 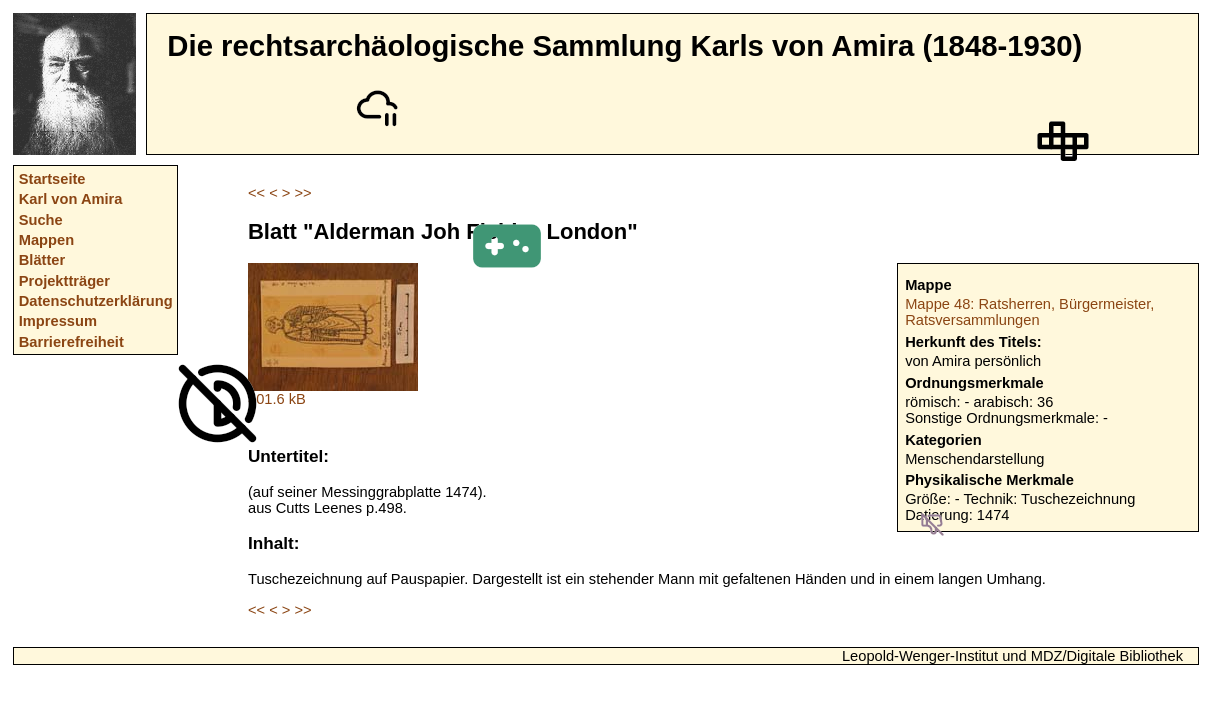 What do you see at coordinates (377, 105) in the screenshot?
I see `pause cloud sync or upload` at bounding box center [377, 105].